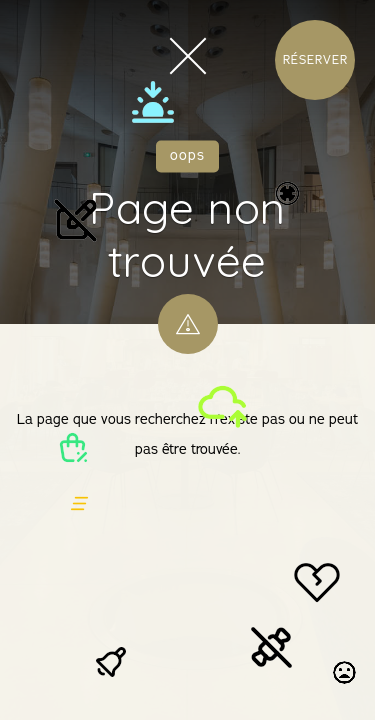  Describe the element at coordinates (79, 503) in the screenshot. I see `clear all items from a list` at that location.